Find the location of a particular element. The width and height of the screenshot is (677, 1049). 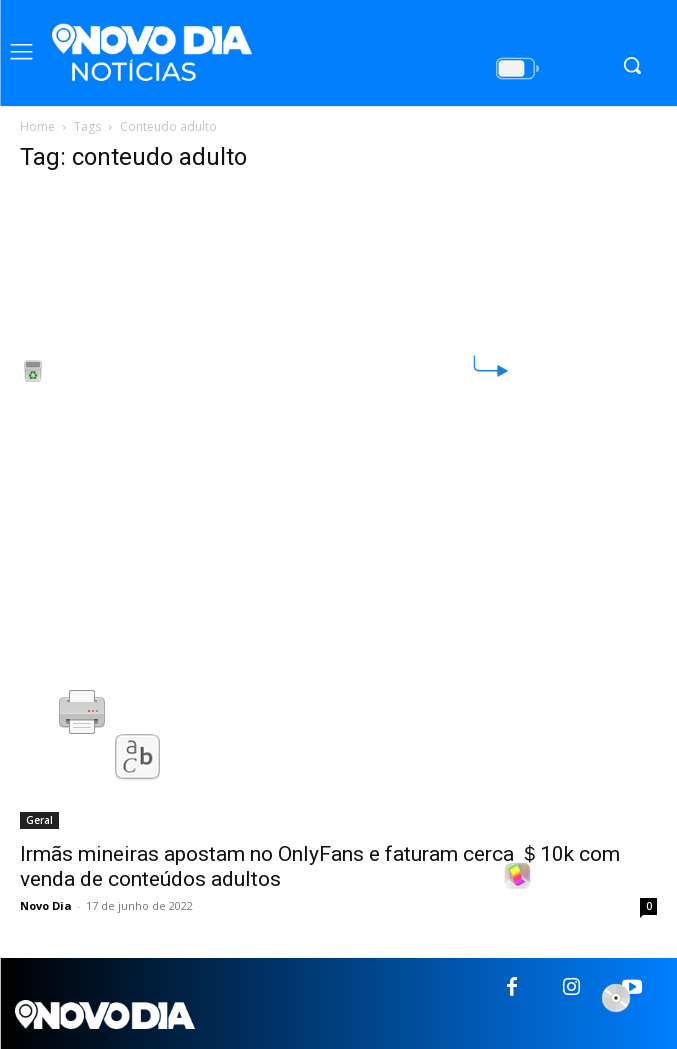

forward an email message is located at coordinates (491, 363).